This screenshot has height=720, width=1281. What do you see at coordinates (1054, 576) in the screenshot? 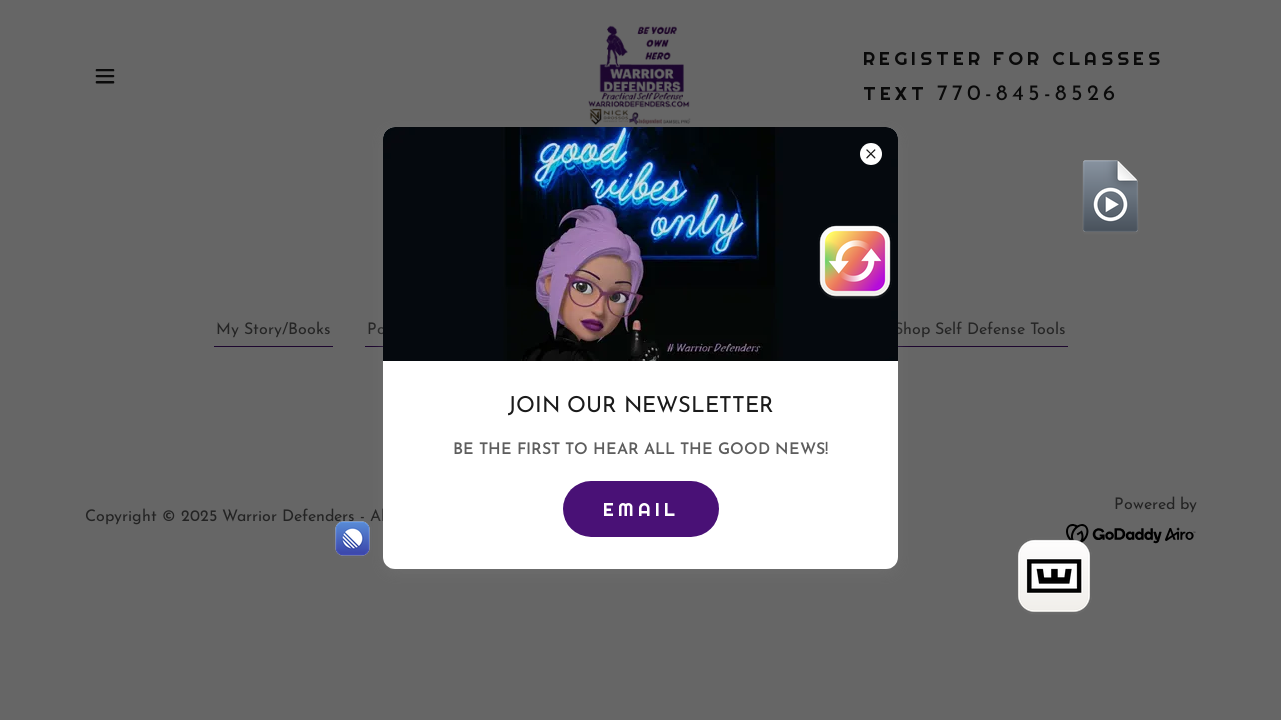
I see `open wootility keyboard configuration app` at bounding box center [1054, 576].